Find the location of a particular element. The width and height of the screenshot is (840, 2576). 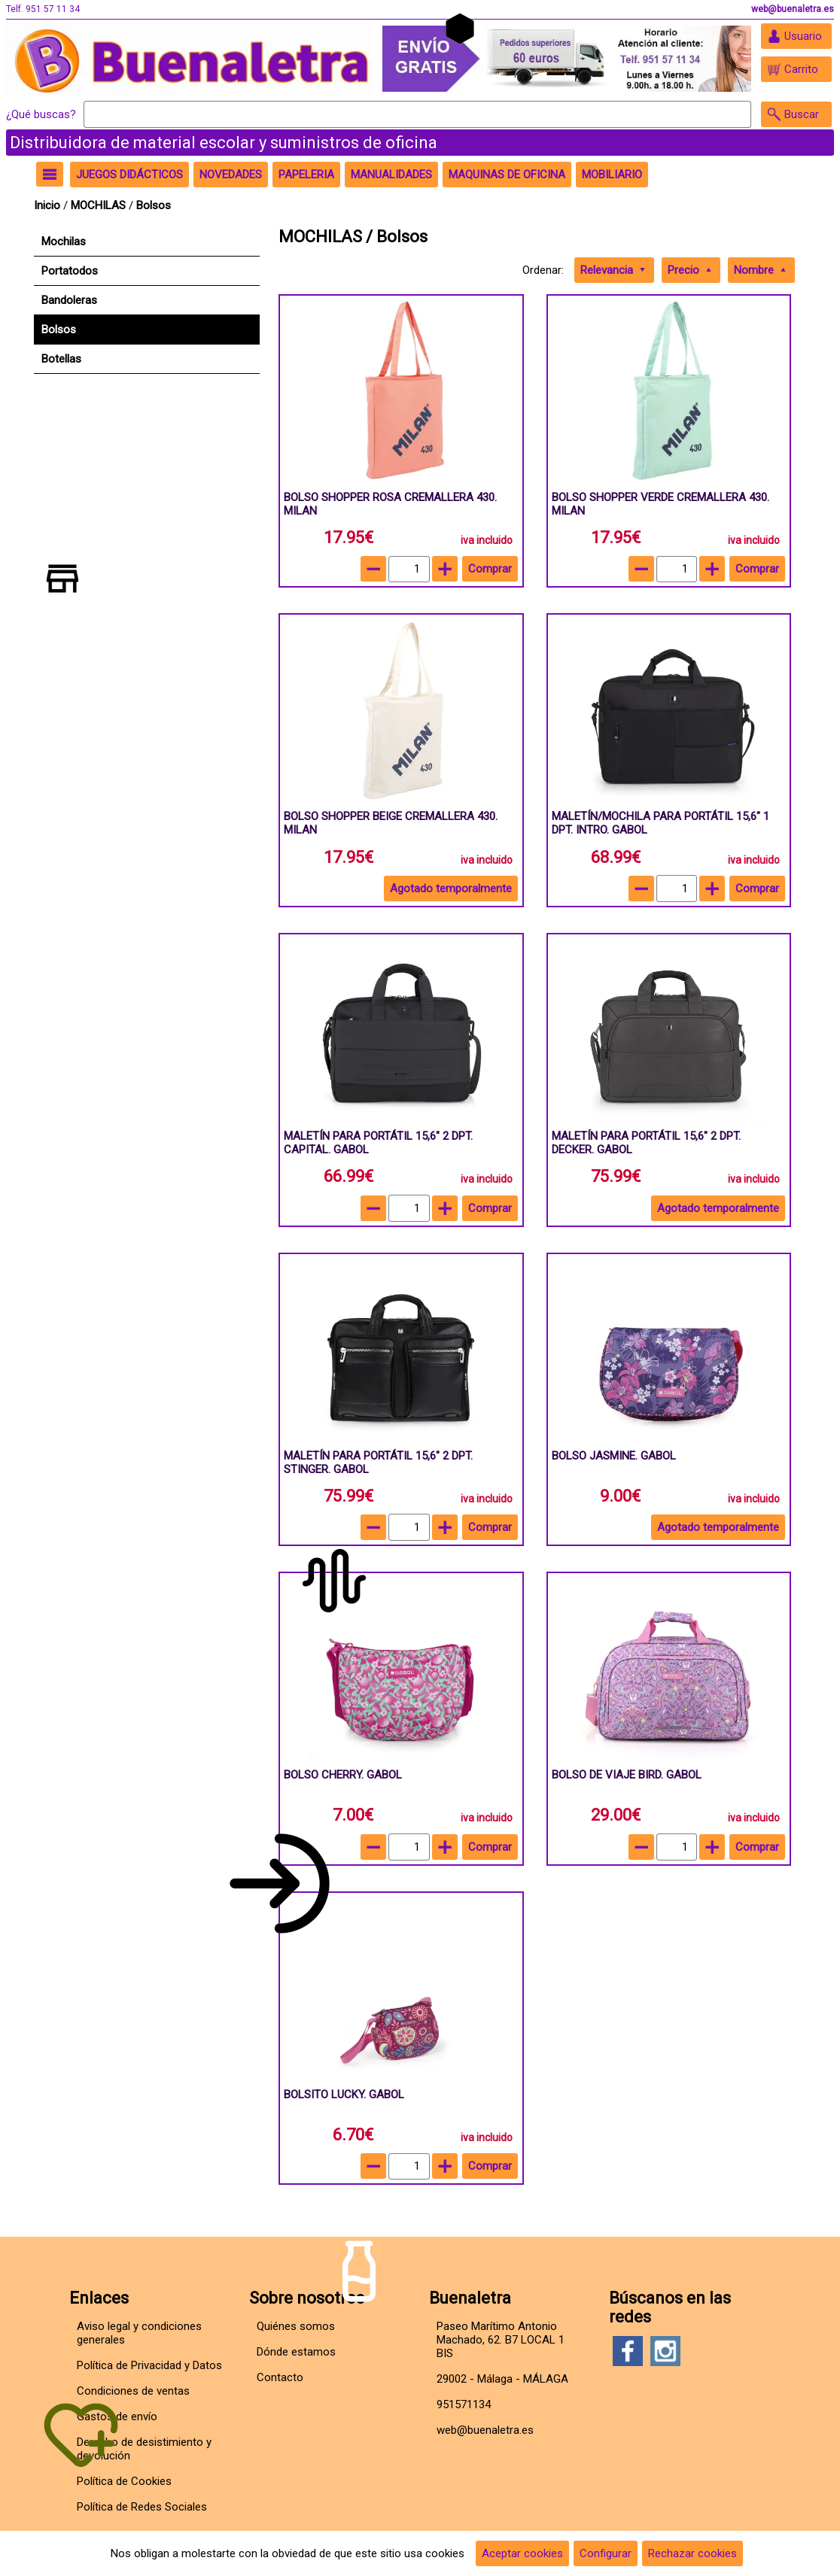

add to favorites is located at coordinates (81, 2433).